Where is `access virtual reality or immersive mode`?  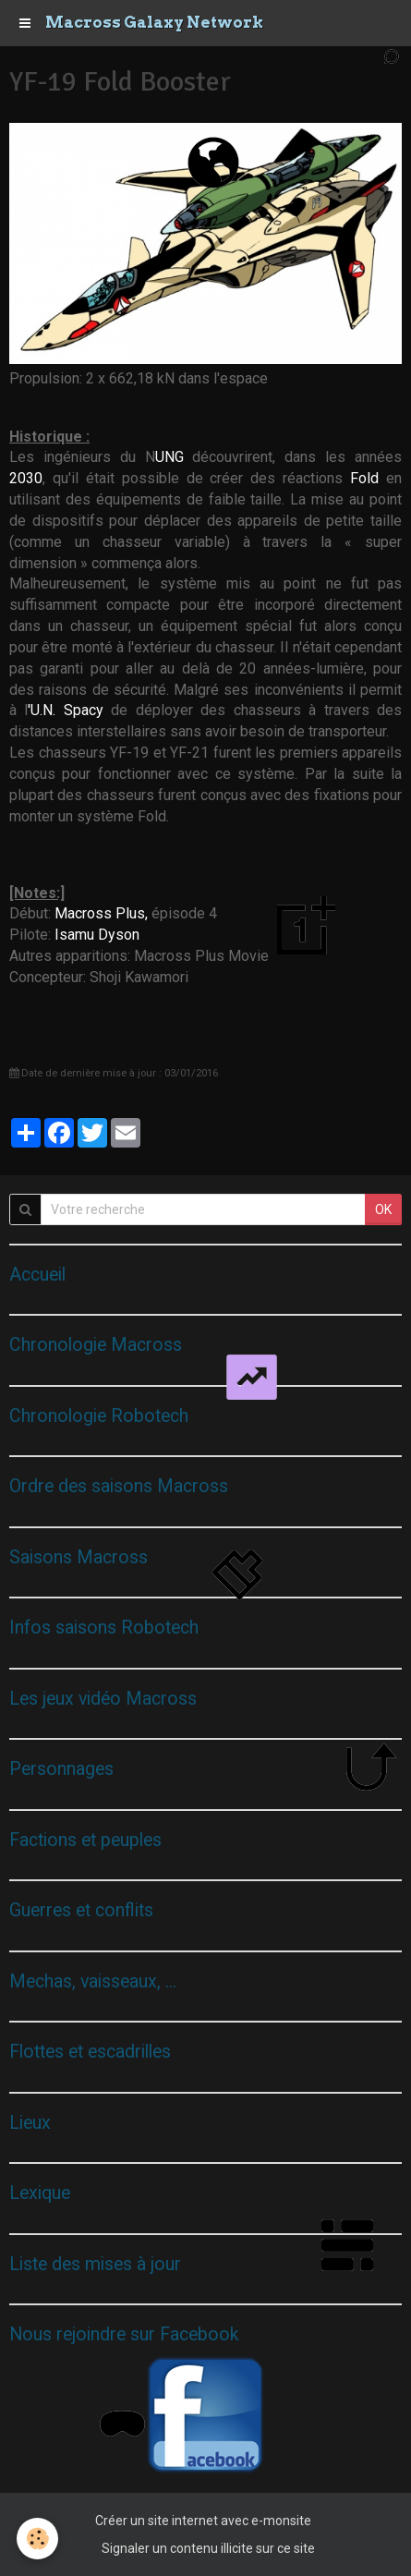
access virtual reality or immersive mode is located at coordinates (122, 2423).